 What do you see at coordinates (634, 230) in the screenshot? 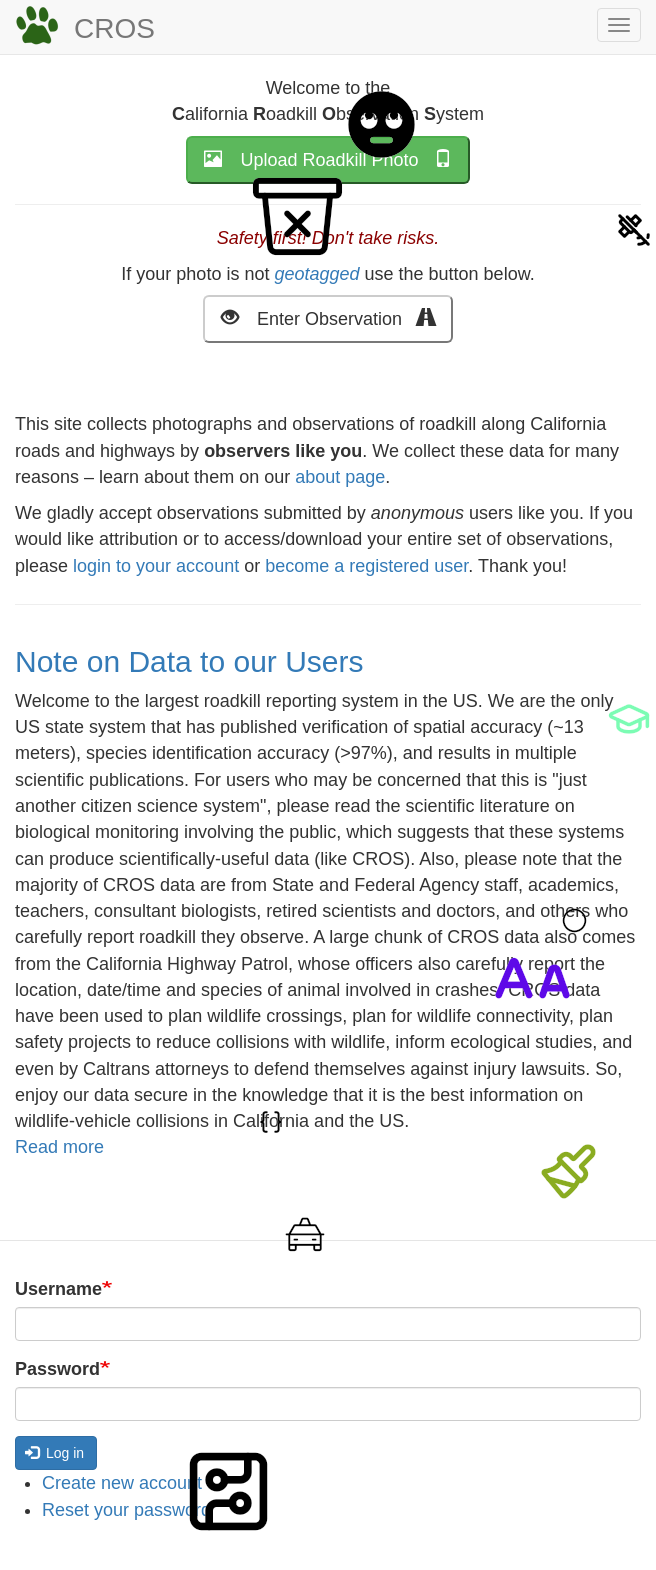
I see `satellite connection unavailable` at bounding box center [634, 230].